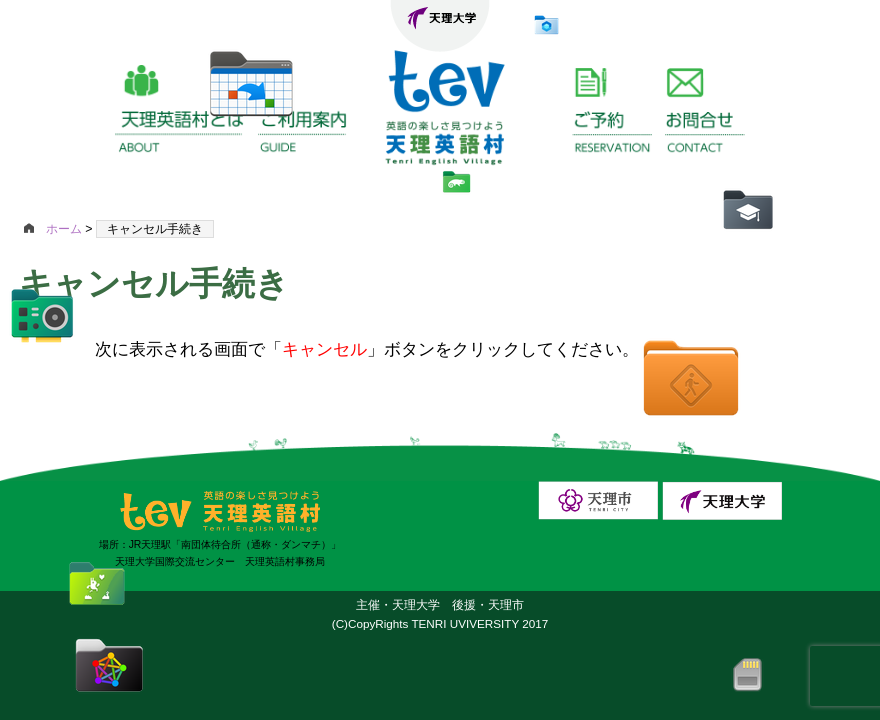 The image size is (880, 720). What do you see at coordinates (747, 674) in the screenshot?
I see `access connected USB flash drive` at bounding box center [747, 674].